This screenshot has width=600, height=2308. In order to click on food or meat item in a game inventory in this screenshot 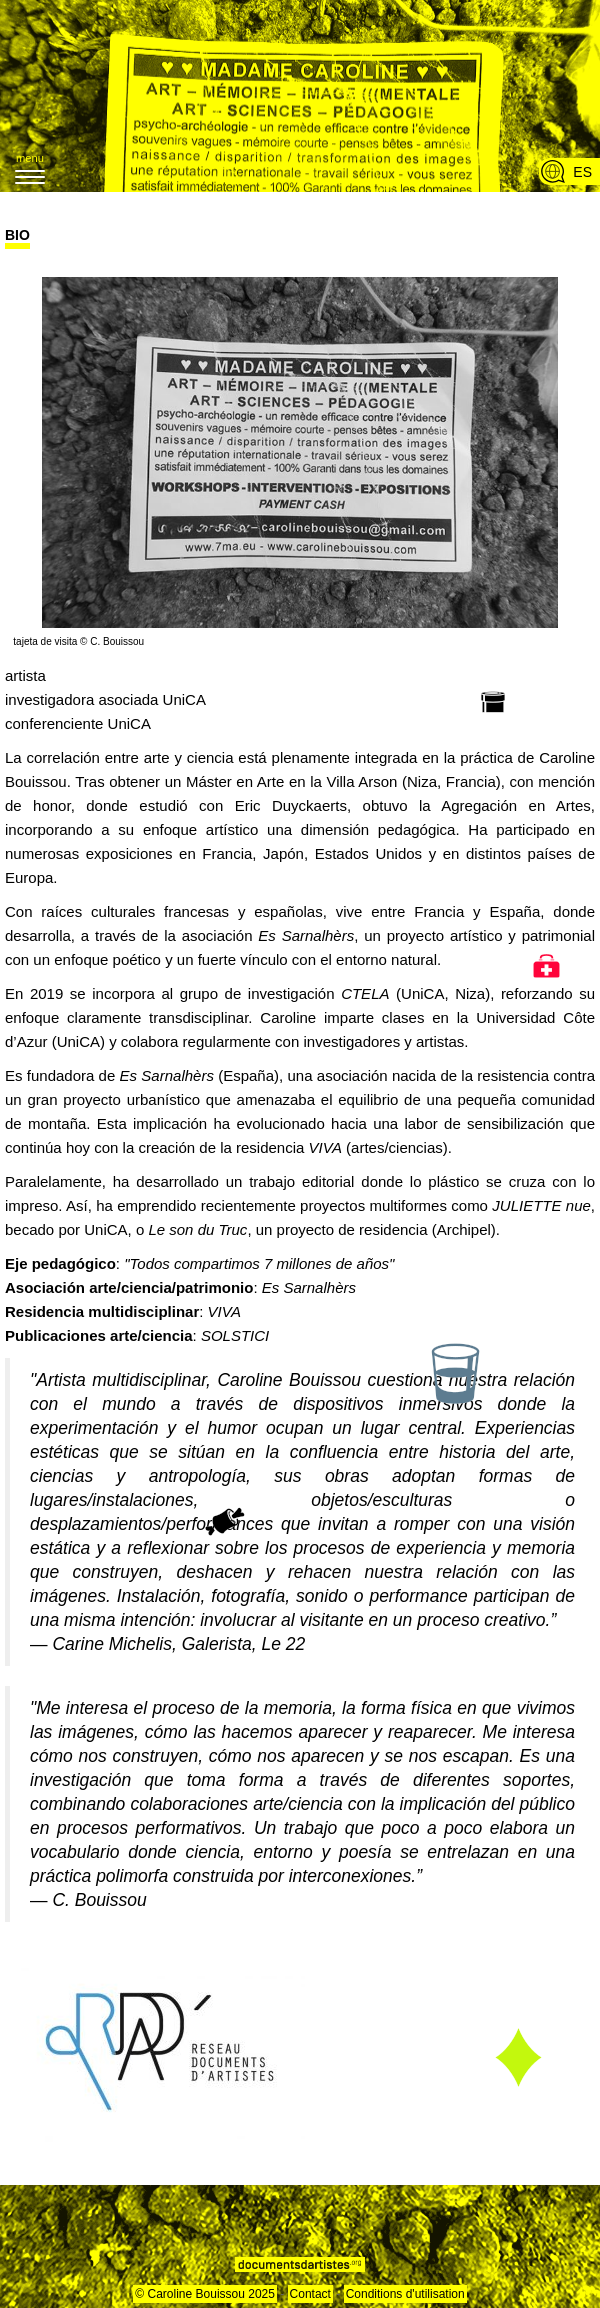, I will do `click(224, 1520)`.